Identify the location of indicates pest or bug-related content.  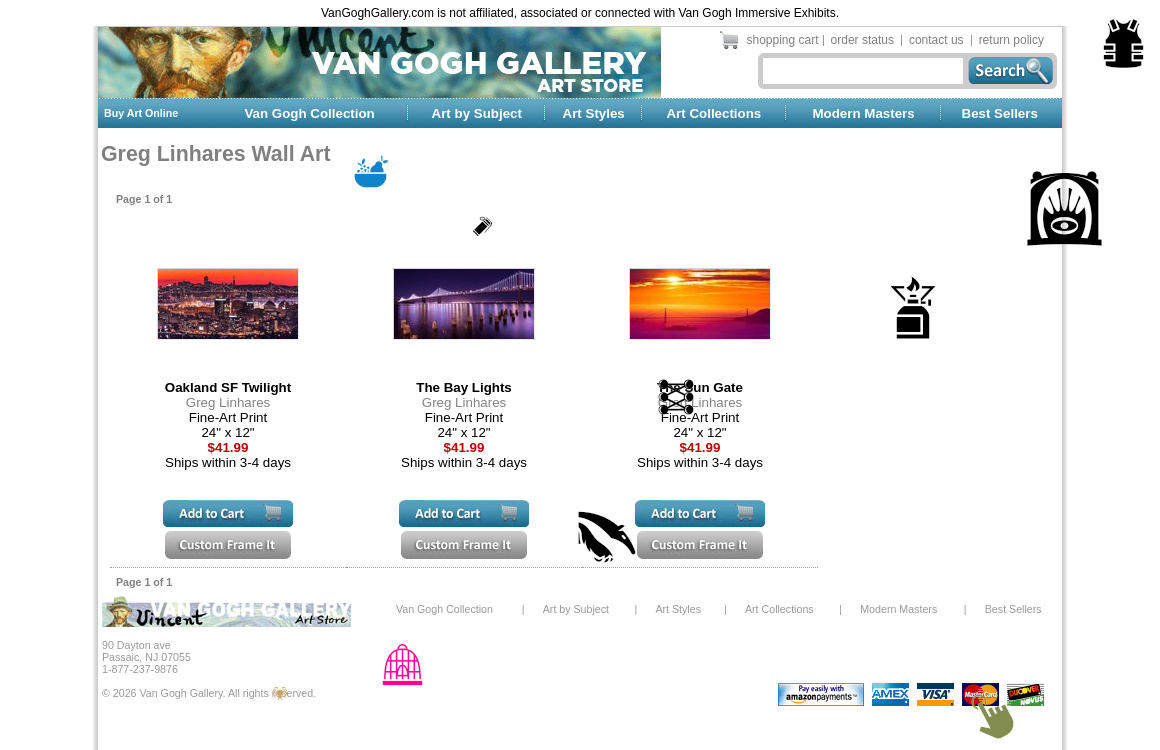
(280, 693).